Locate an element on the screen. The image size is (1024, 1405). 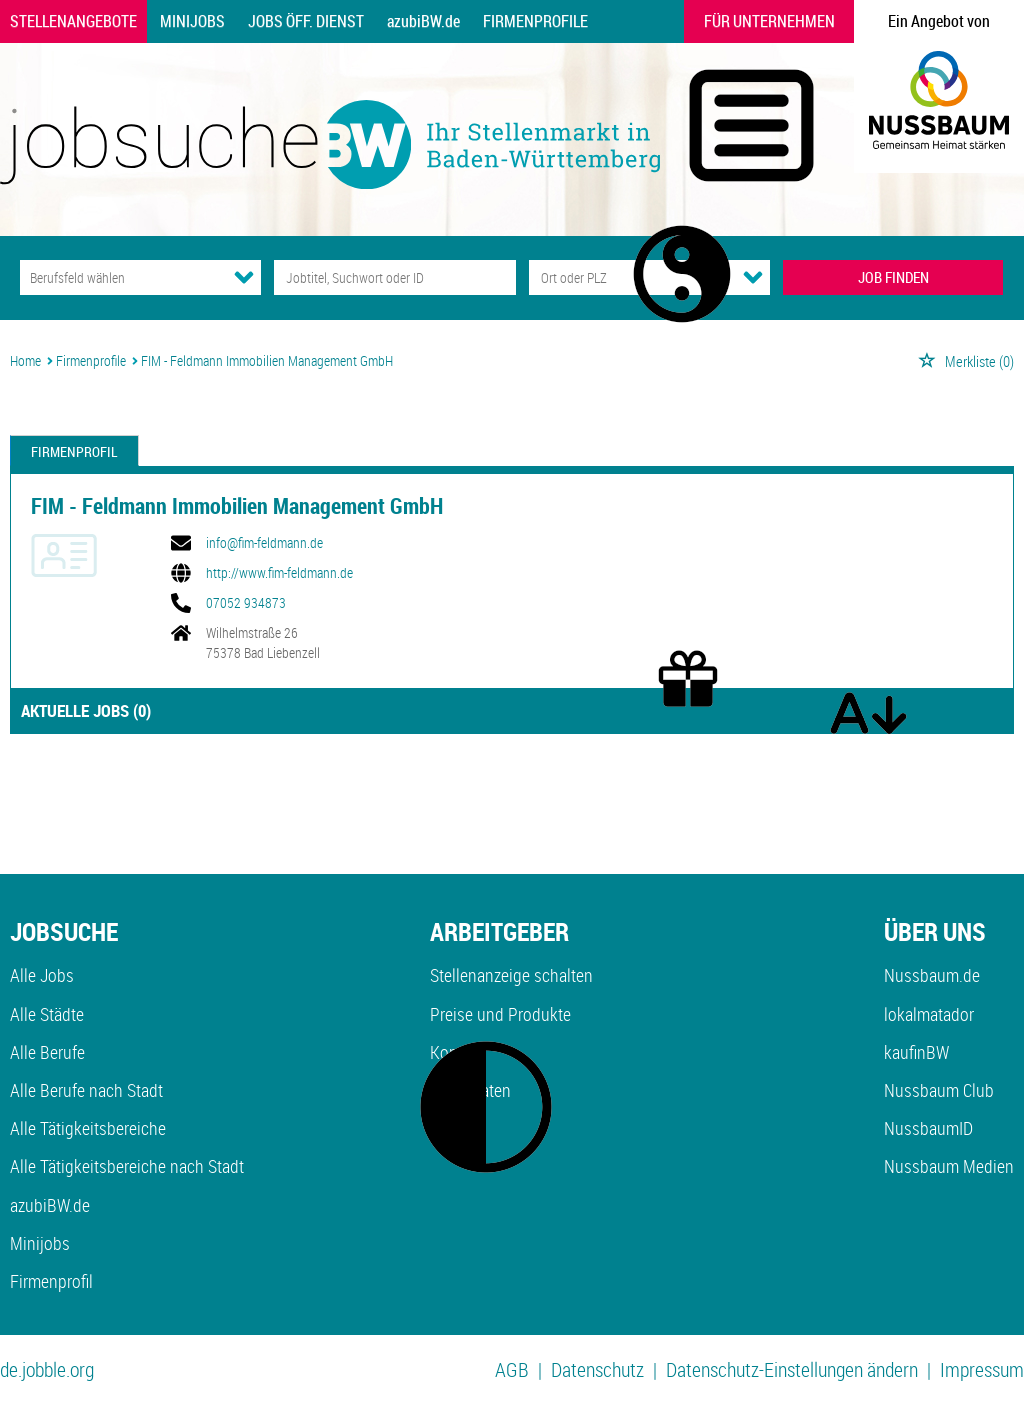
toggle balance or harmony mode is located at coordinates (682, 274).